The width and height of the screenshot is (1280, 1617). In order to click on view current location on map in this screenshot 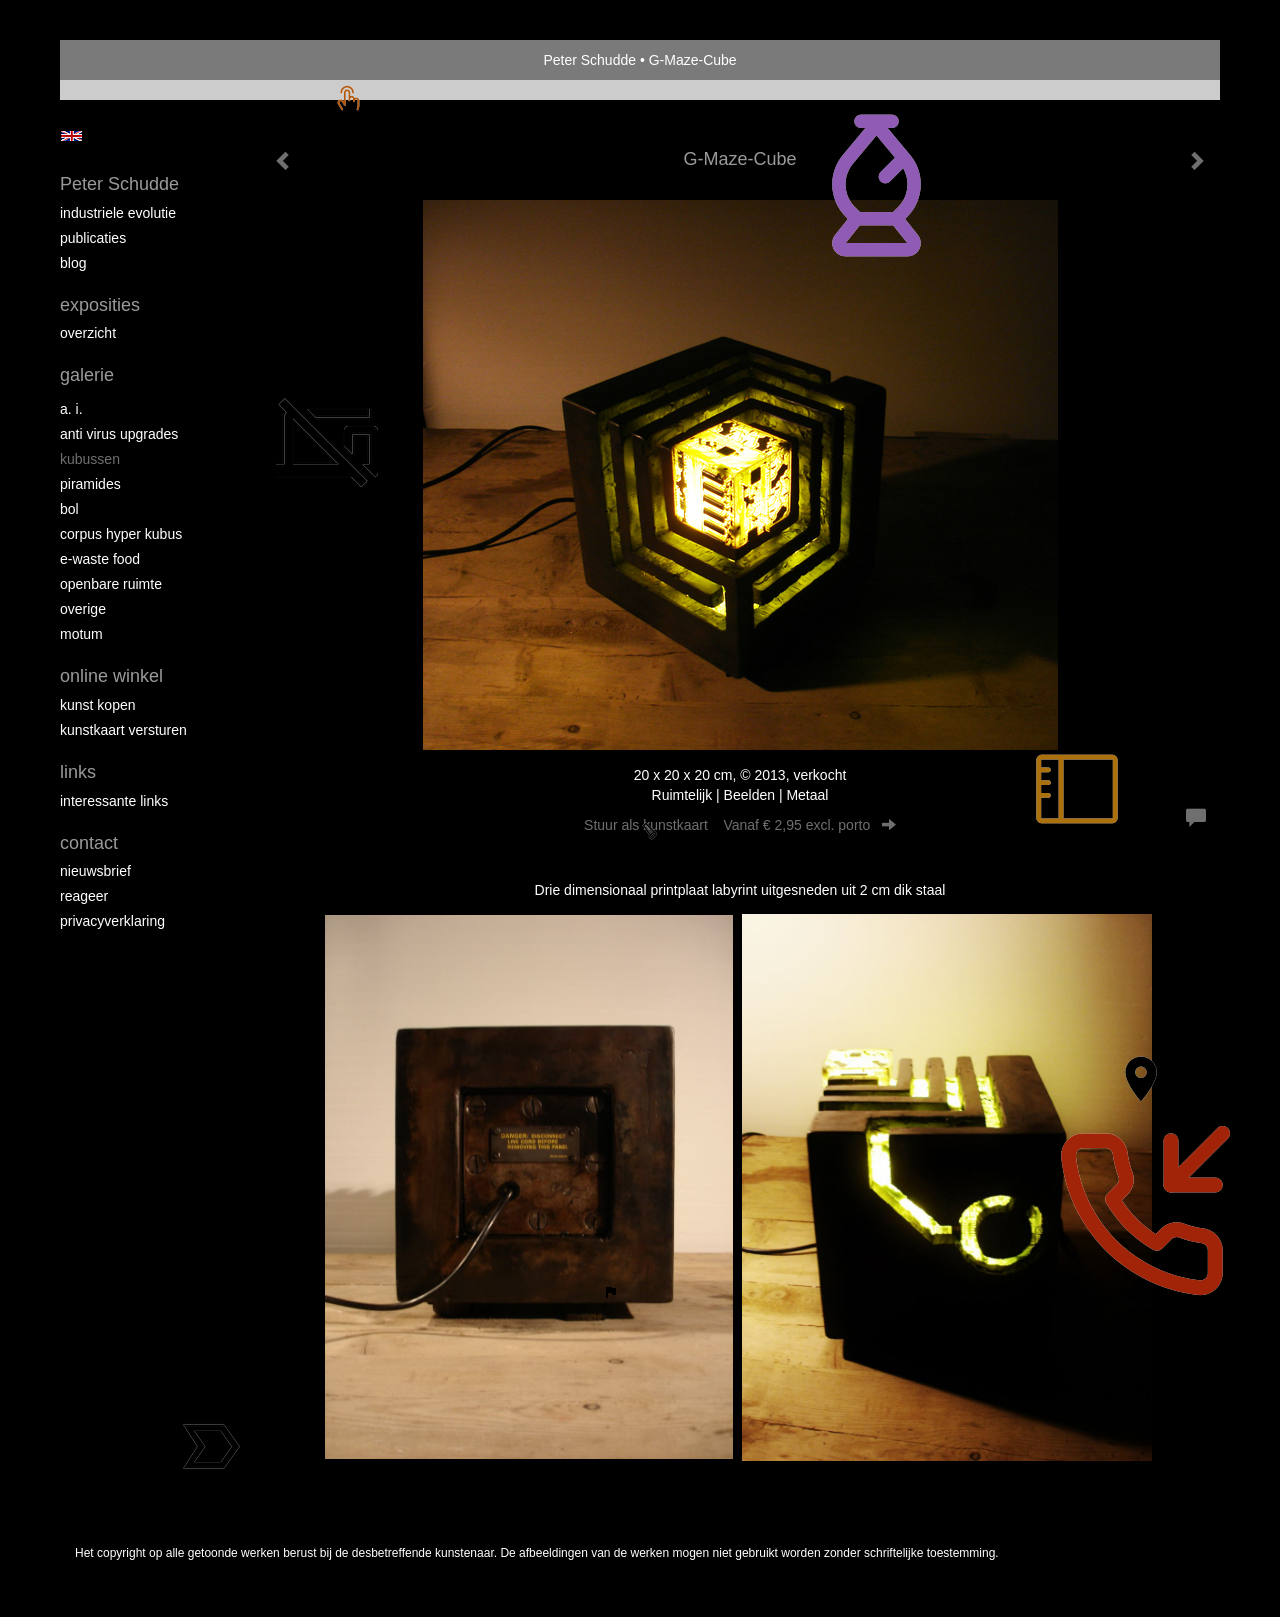, I will do `click(1141, 1079)`.